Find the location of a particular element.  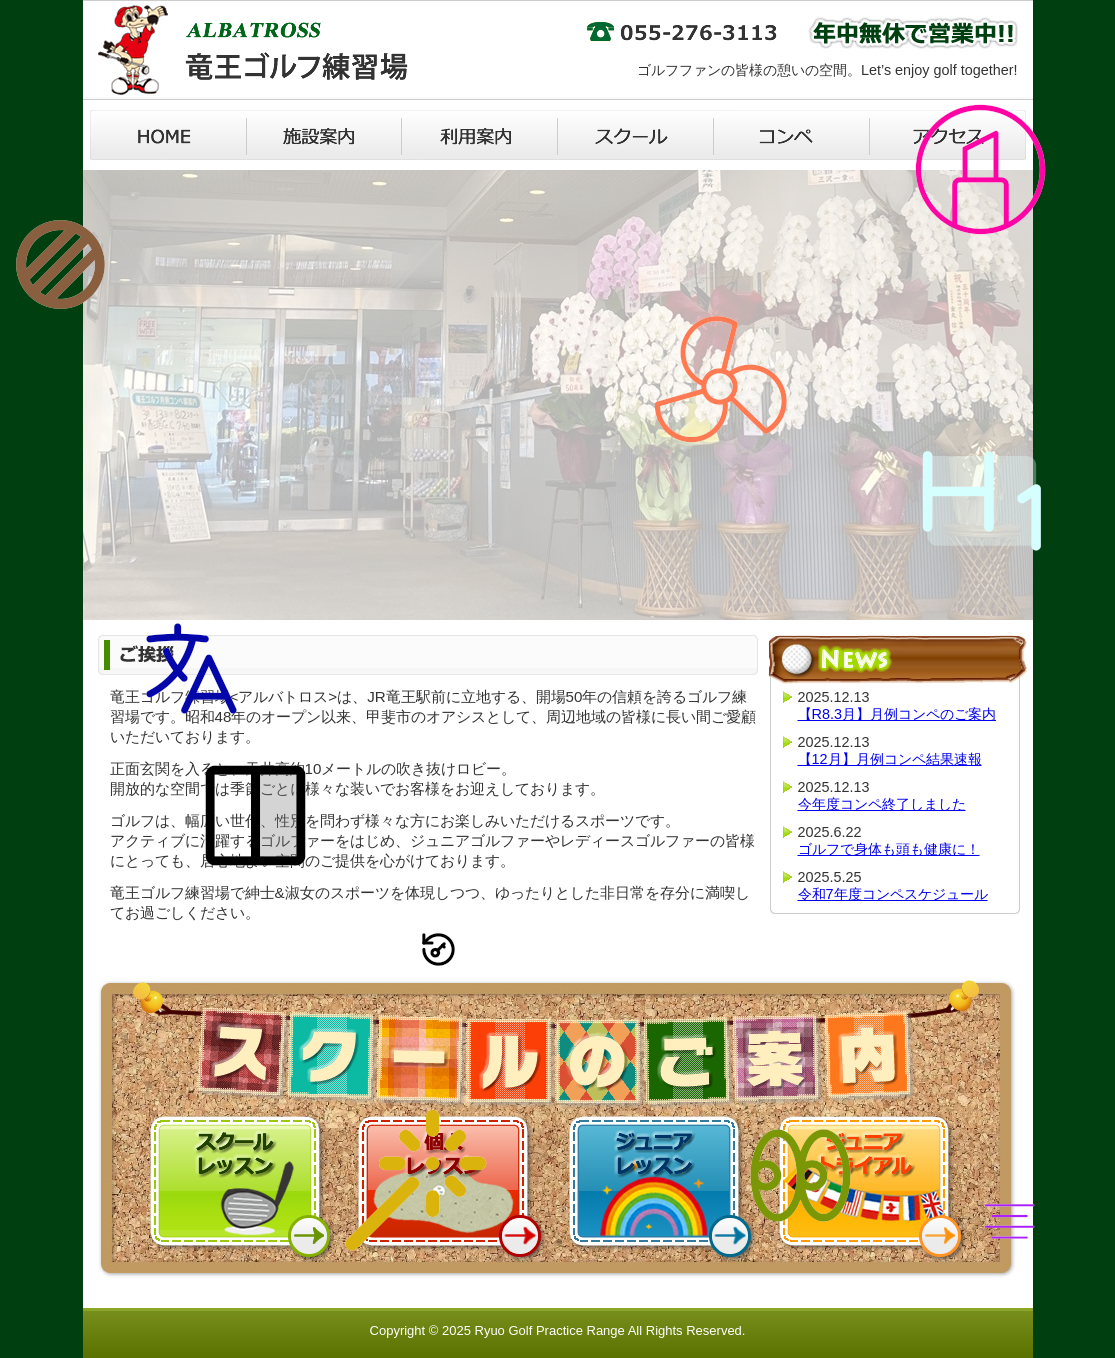

rotate or reset encryption key is located at coordinates (438, 949).